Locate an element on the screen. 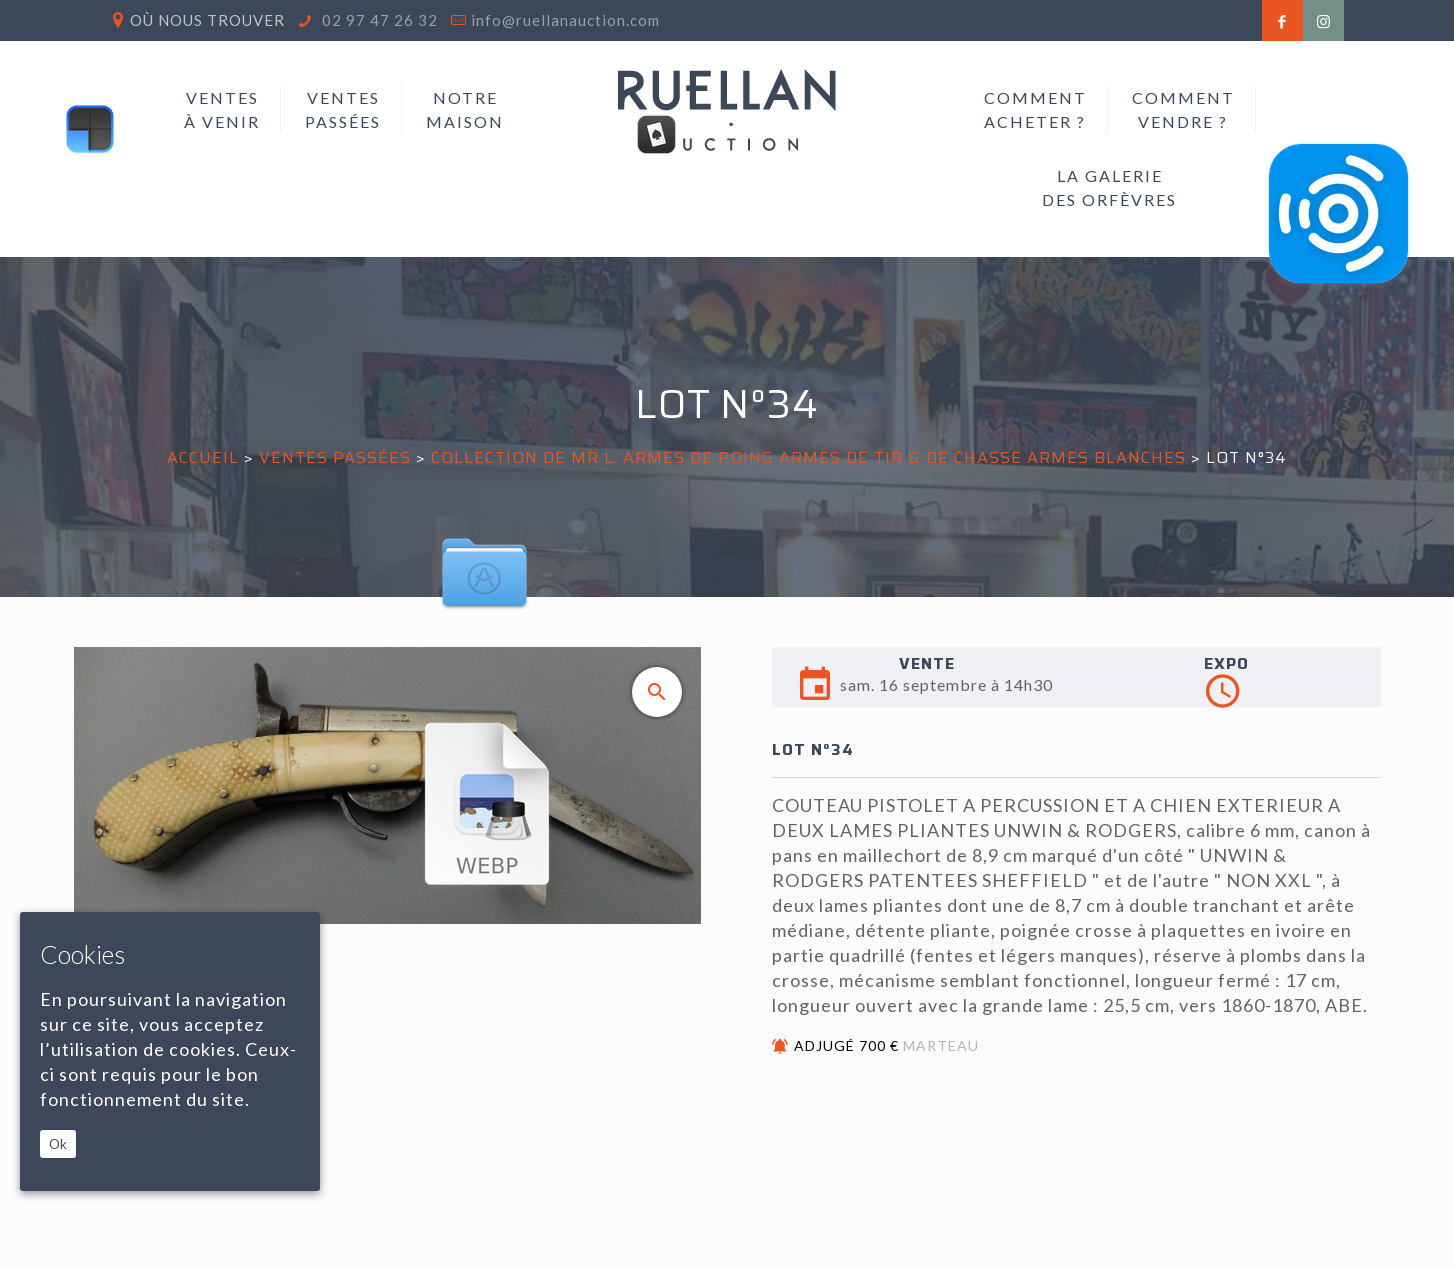  a webp image file is located at coordinates (487, 807).